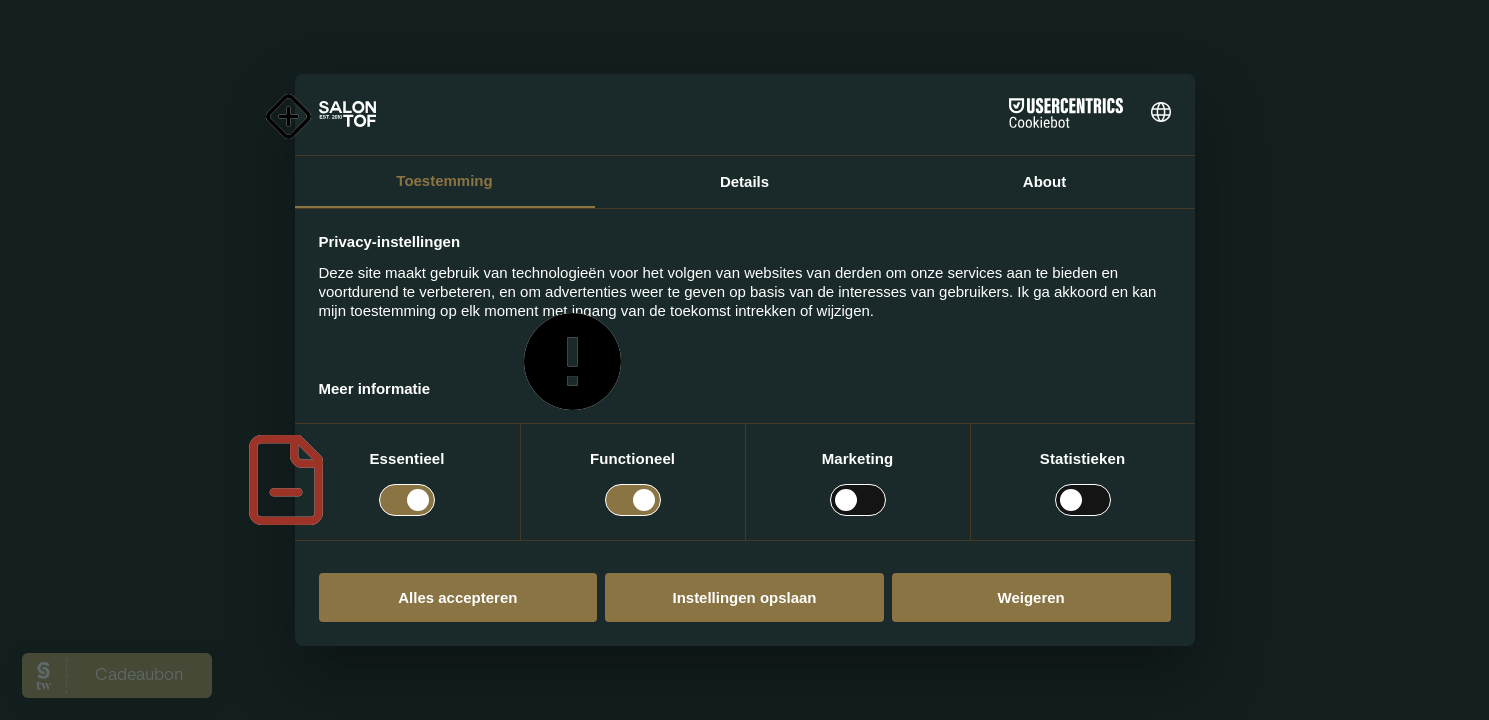 Image resolution: width=1489 pixels, height=720 pixels. What do you see at coordinates (572, 361) in the screenshot?
I see `indicates an error or warning state` at bounding box center [572, 361].